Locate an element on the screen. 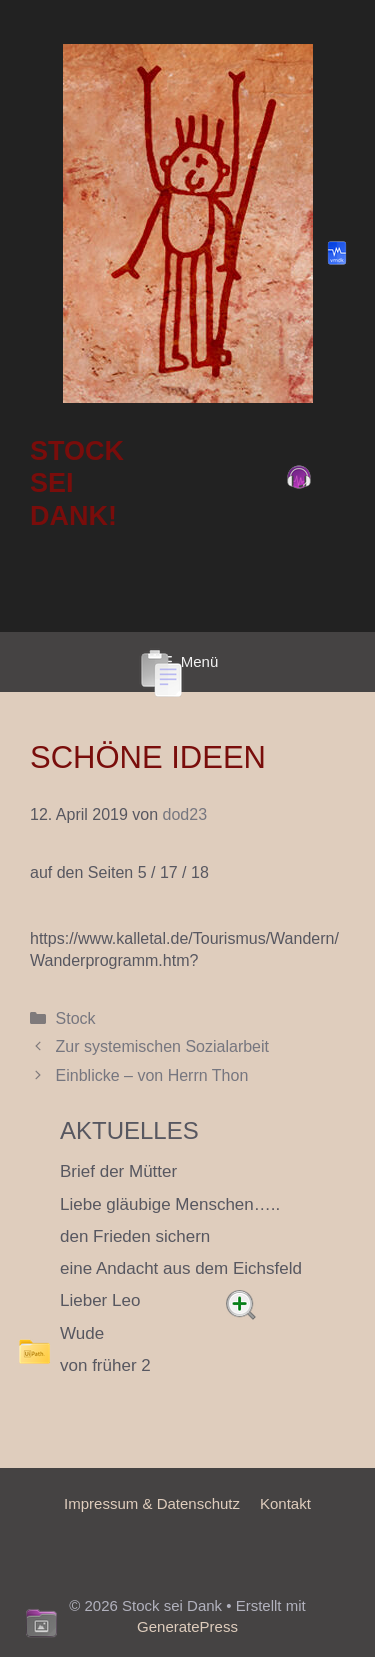 Image resolution: width=375 pixels, height=1657 pixels. audio headset device connected is located at coordinates (299, 477).